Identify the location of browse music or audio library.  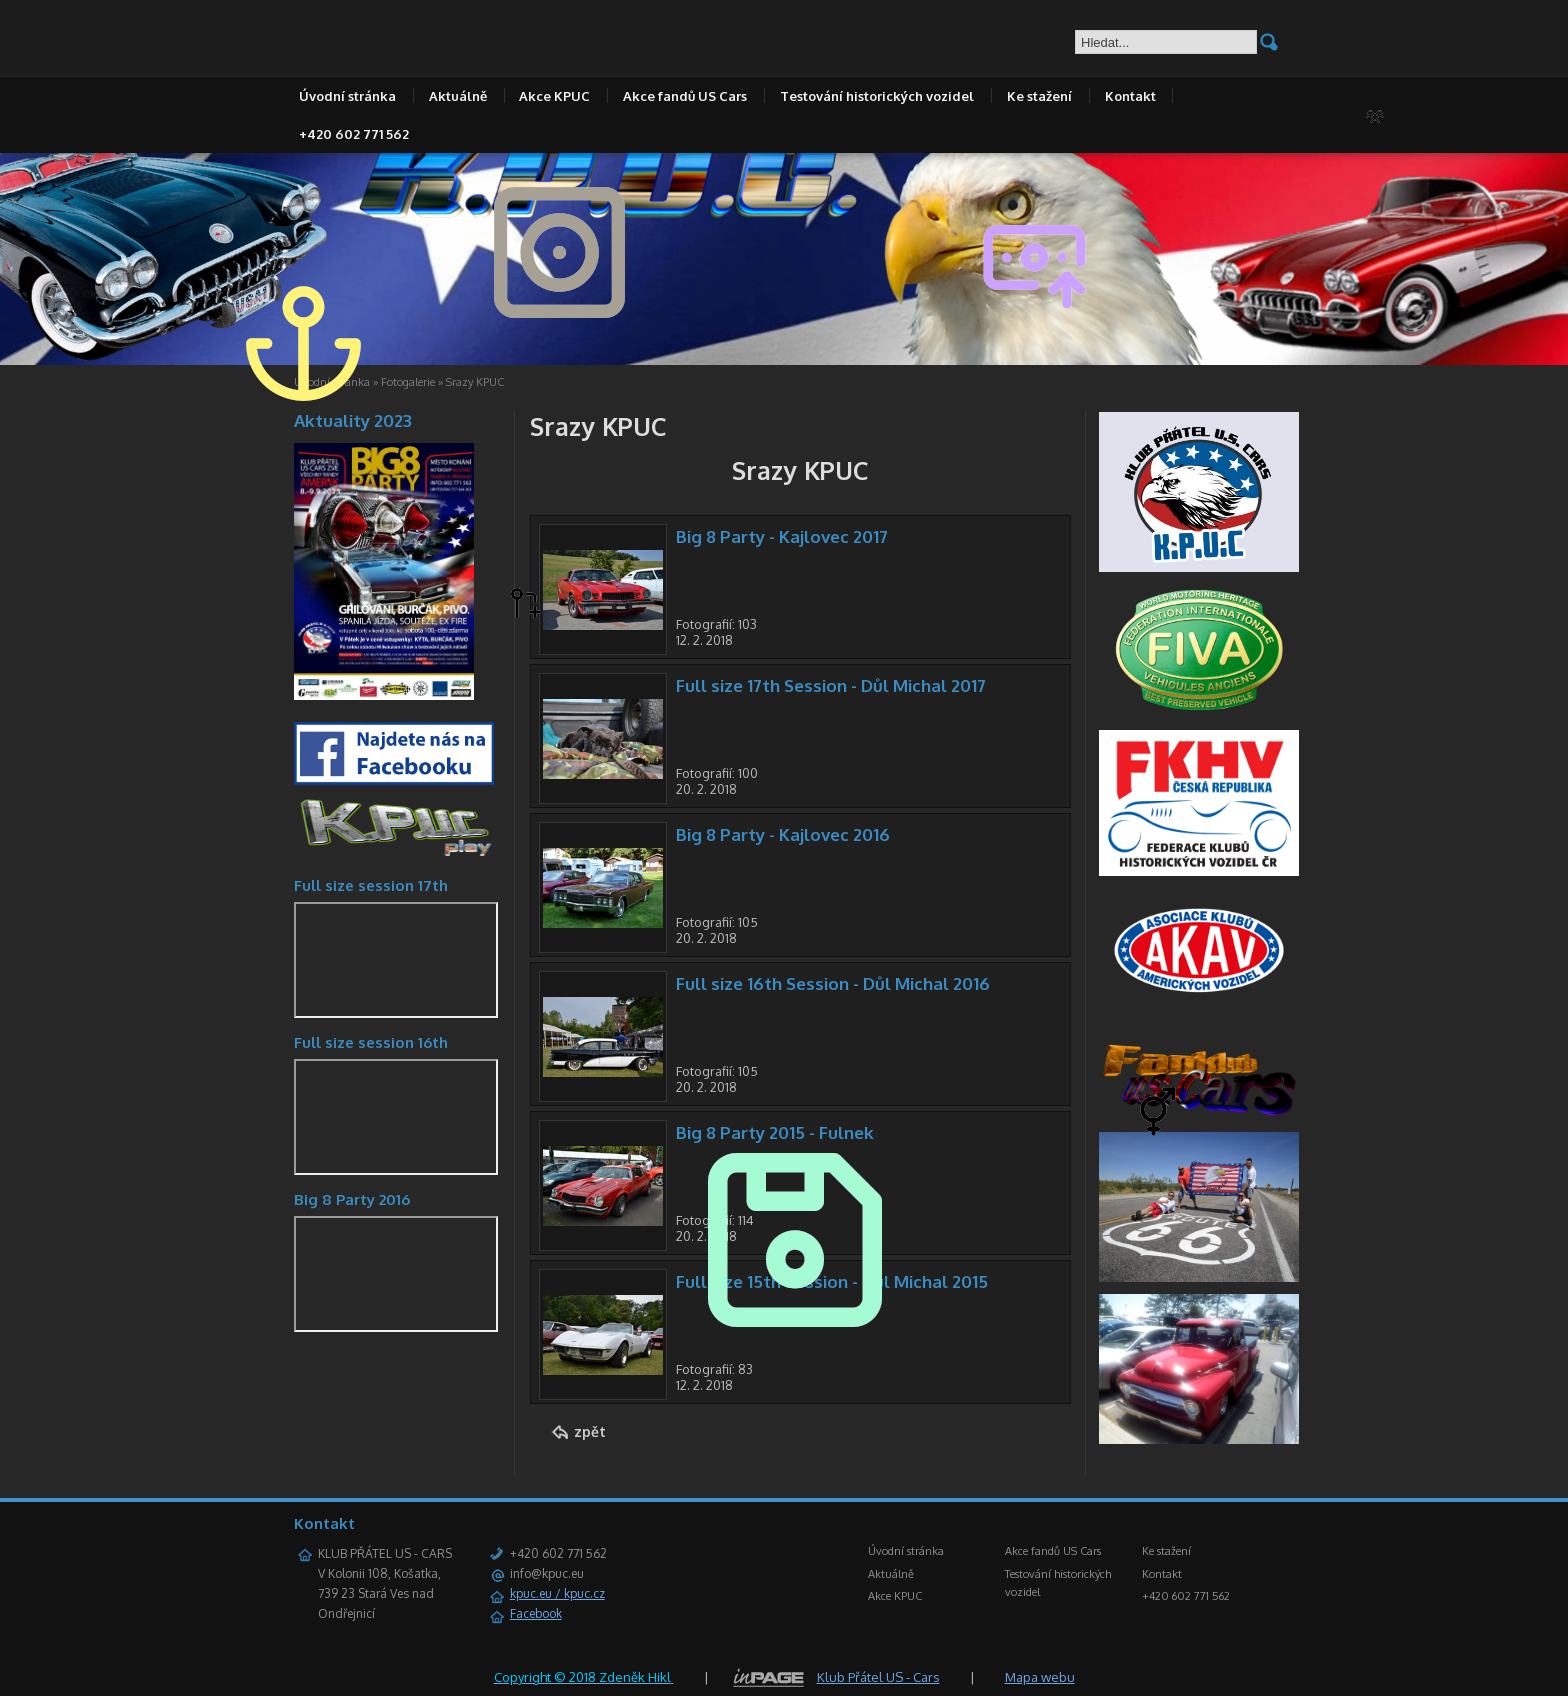
(559, 252).